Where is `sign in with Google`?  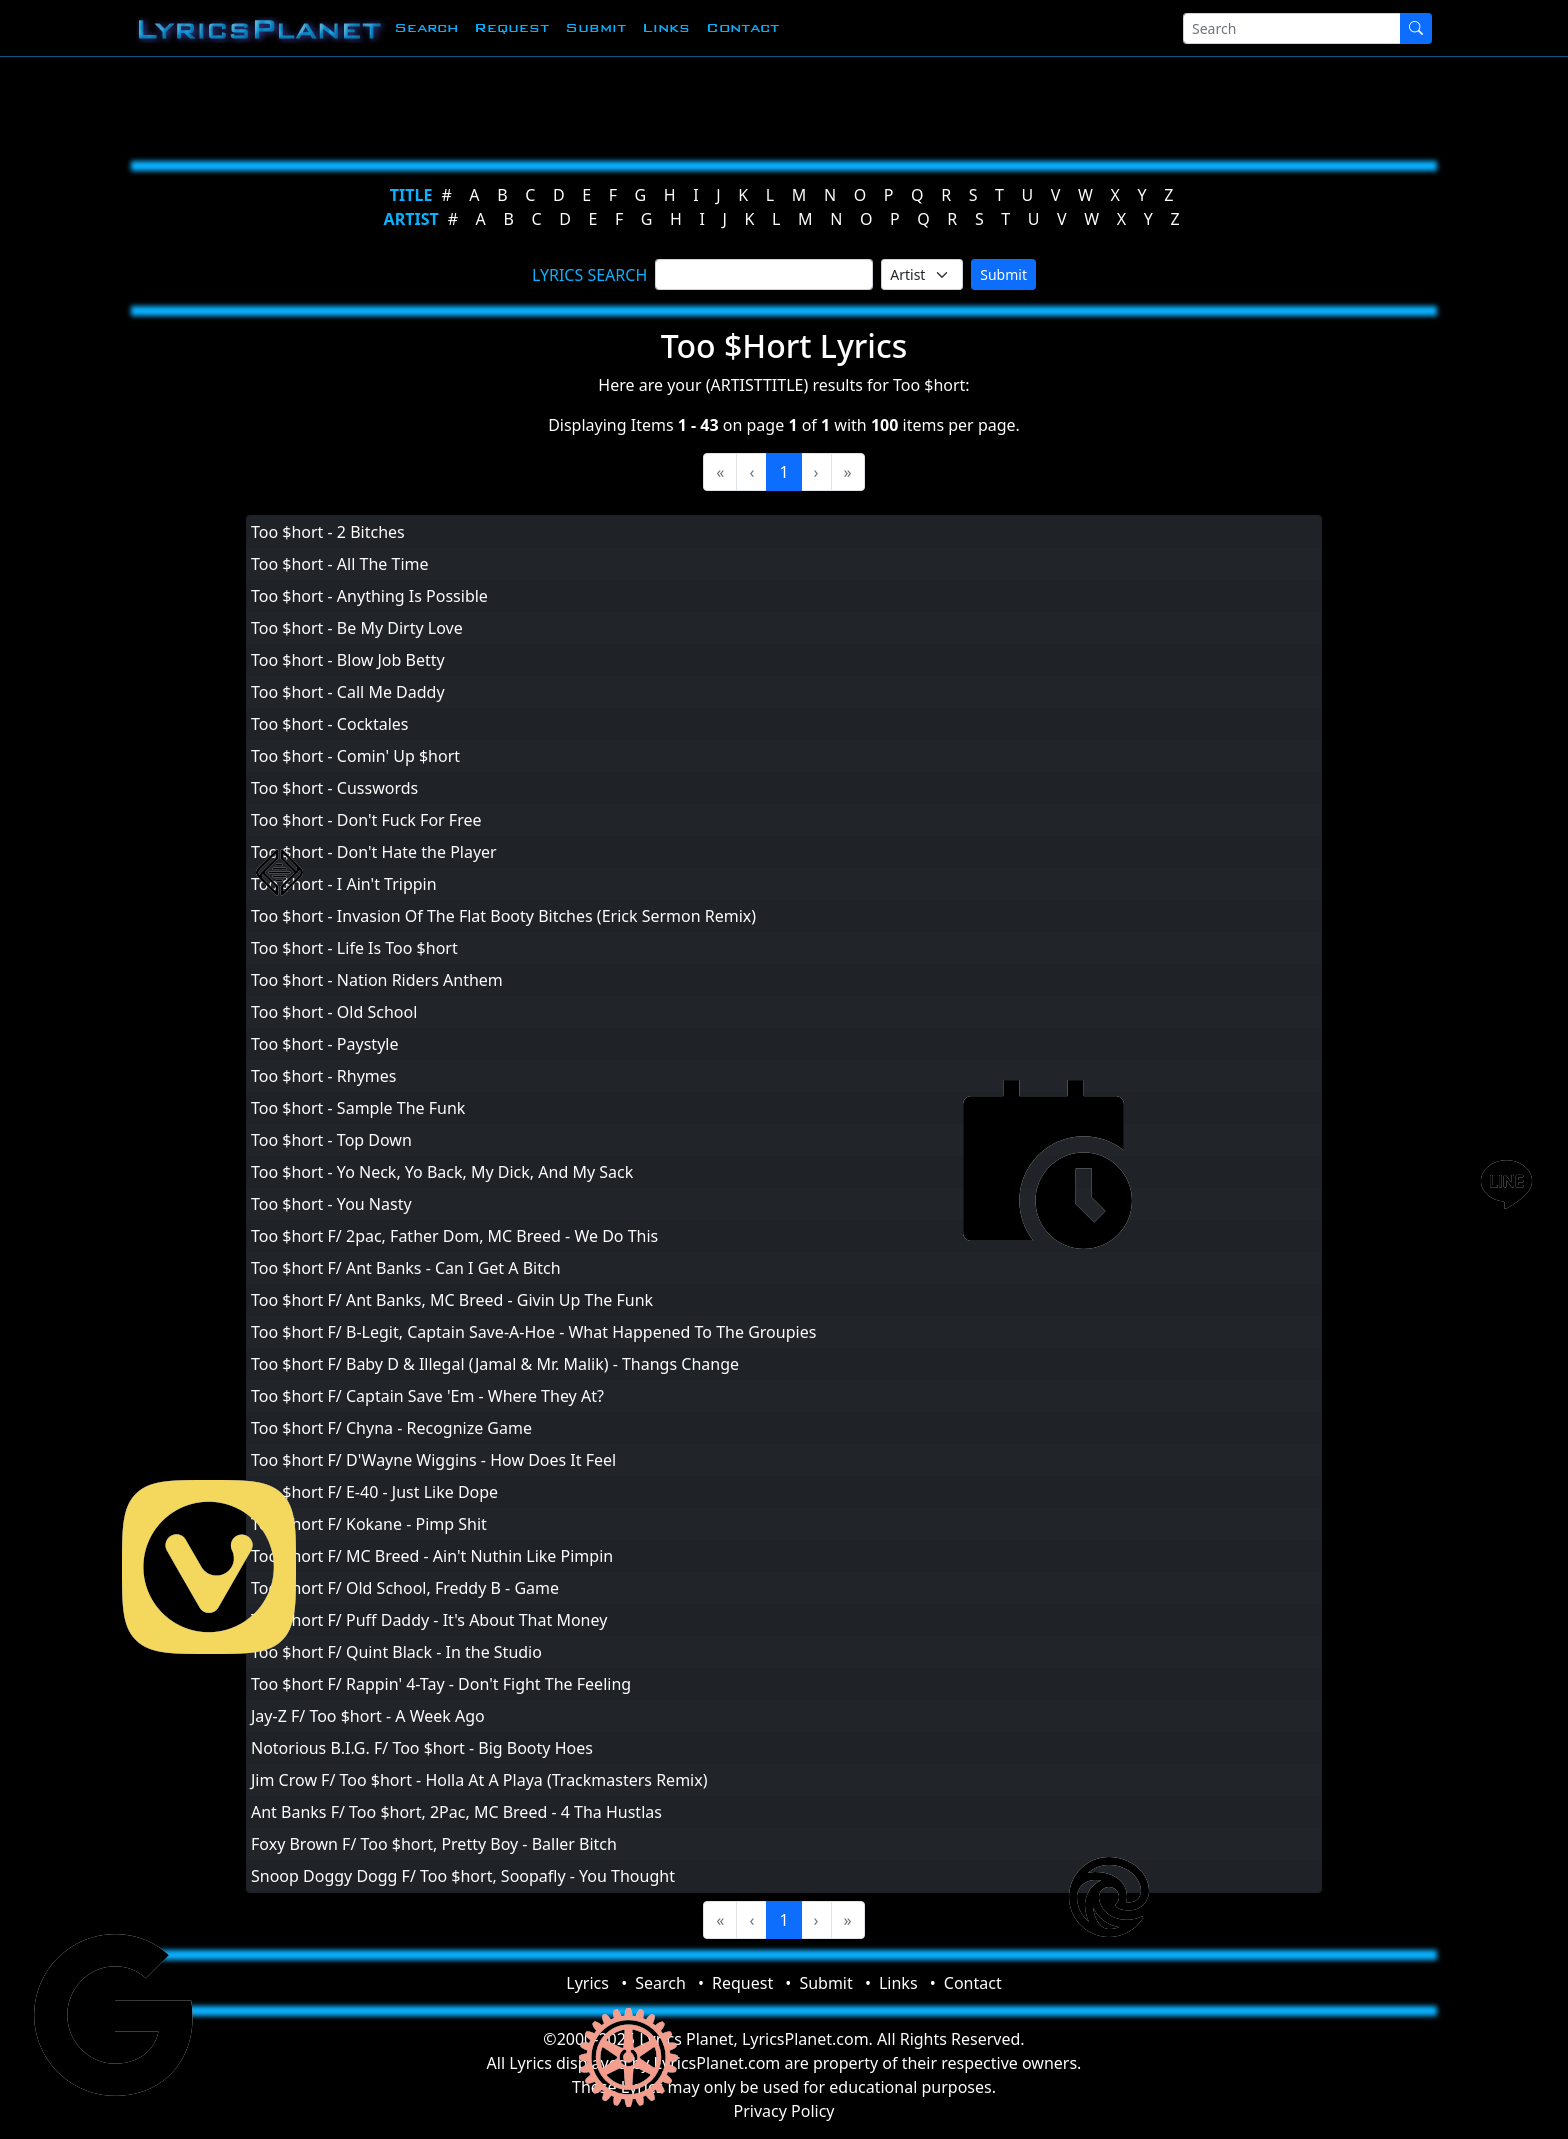 sign in with Google is located at coordinates (115, 2015).